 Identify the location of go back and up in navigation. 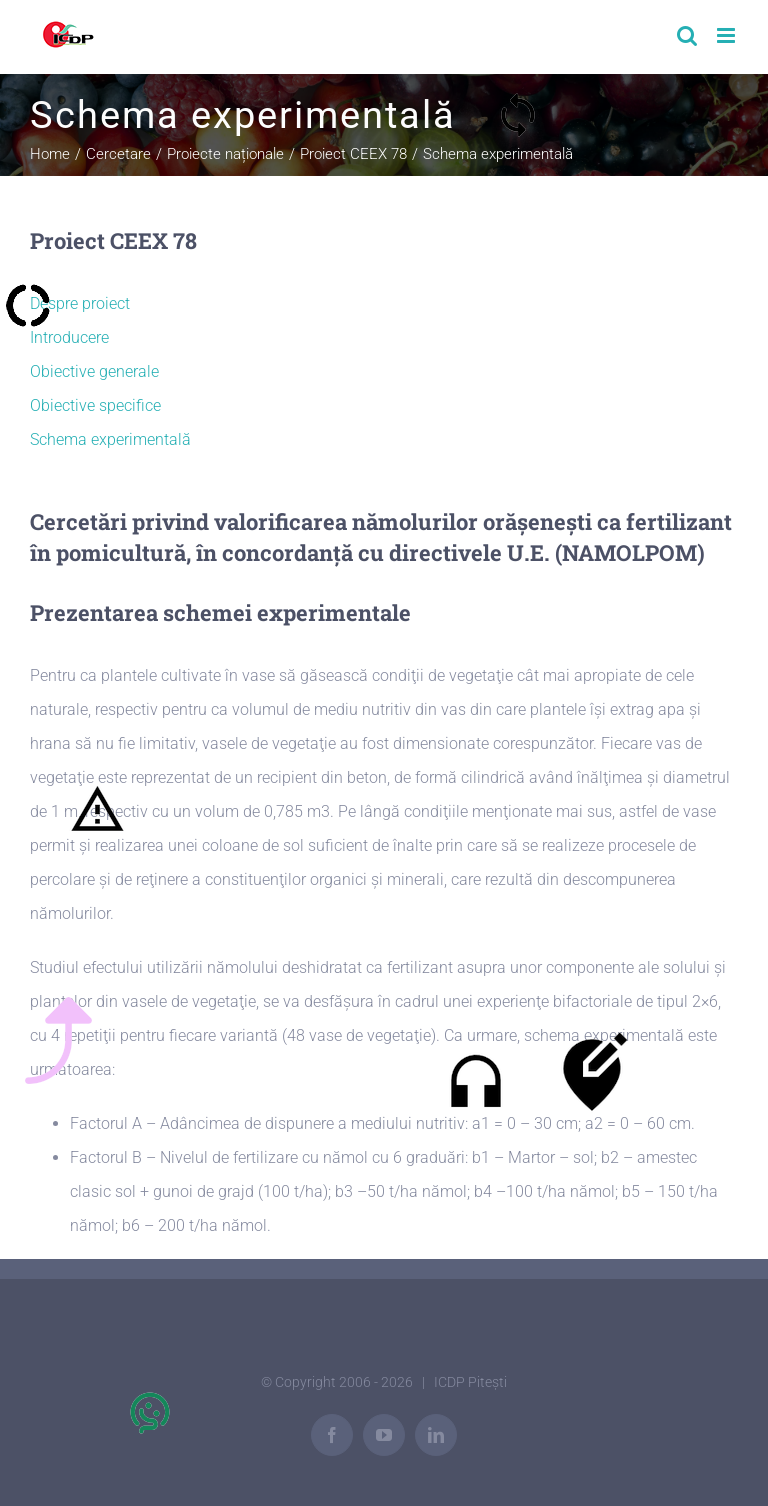
(58, 1040).